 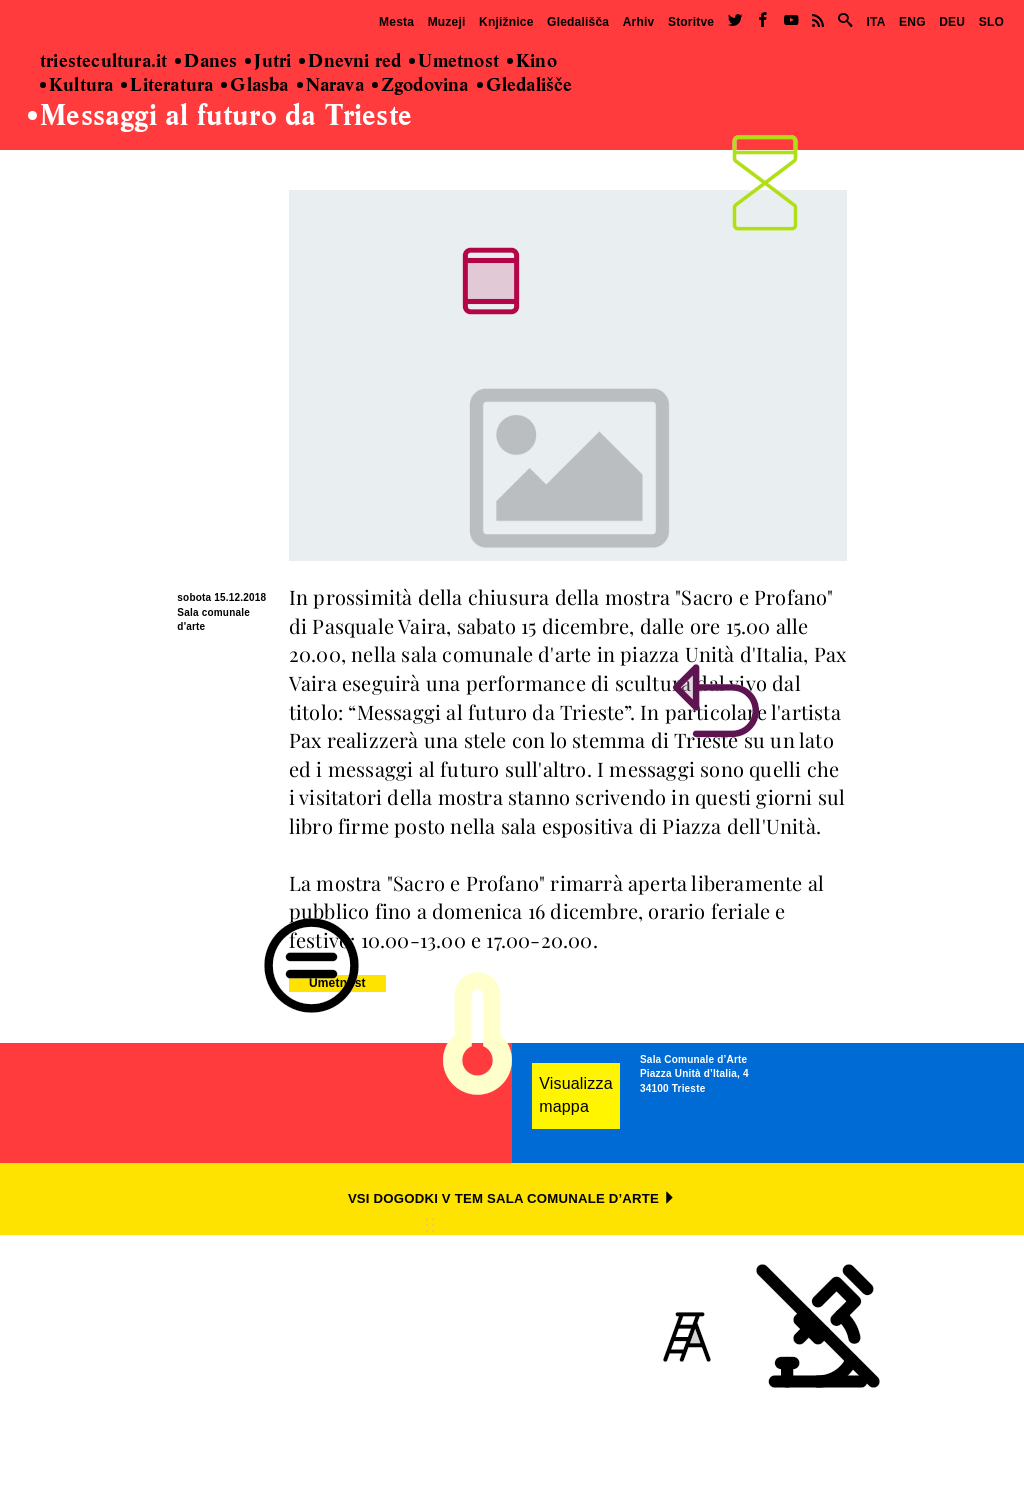 What do you see at coordinates (688, 1337) in the screenshot?
I see `access tools or equipment section` at bounding box center [688, 1337].